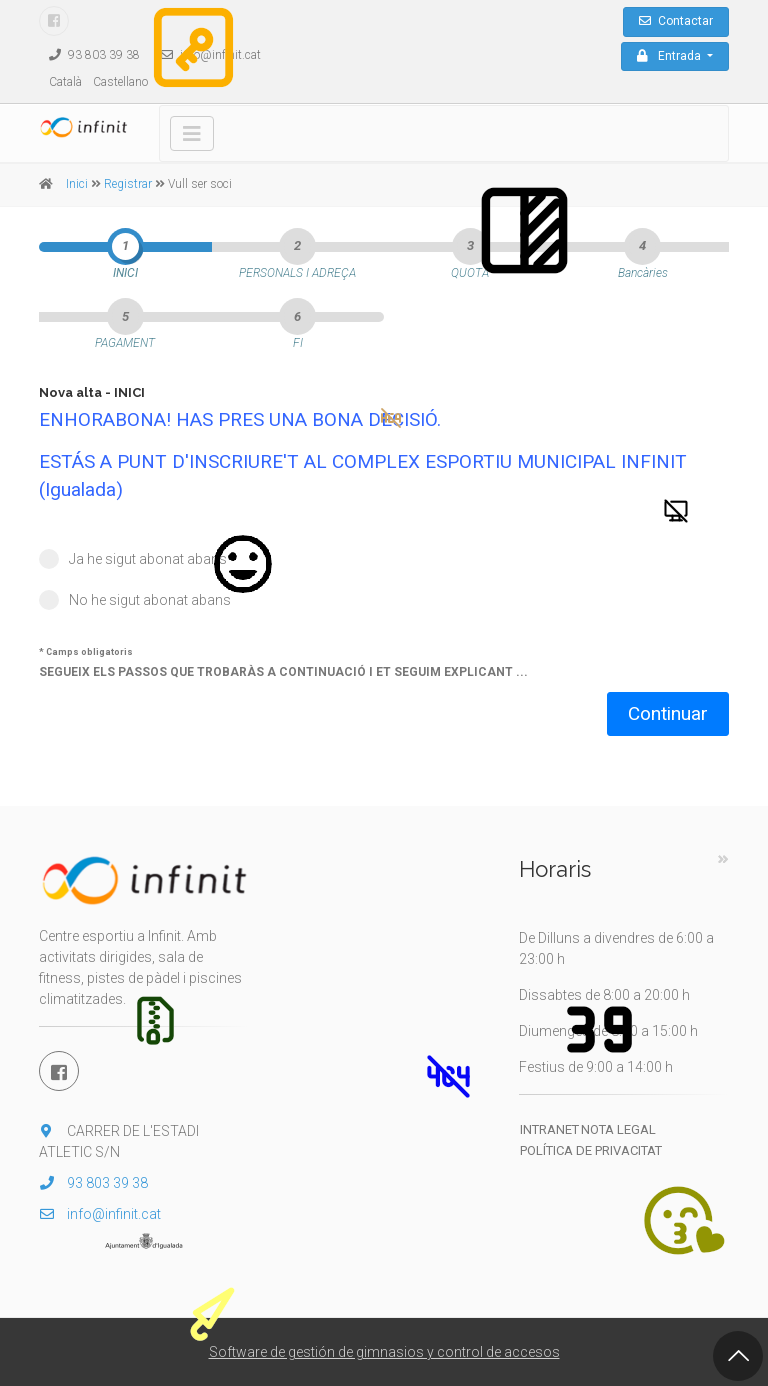 The width and height of the screenshot is (768, 1386). What do you see at coordinates (682, 1220) in the screenshot?
I see `add a kiss or love reaction to a message` at bounding box center [682, 1220].